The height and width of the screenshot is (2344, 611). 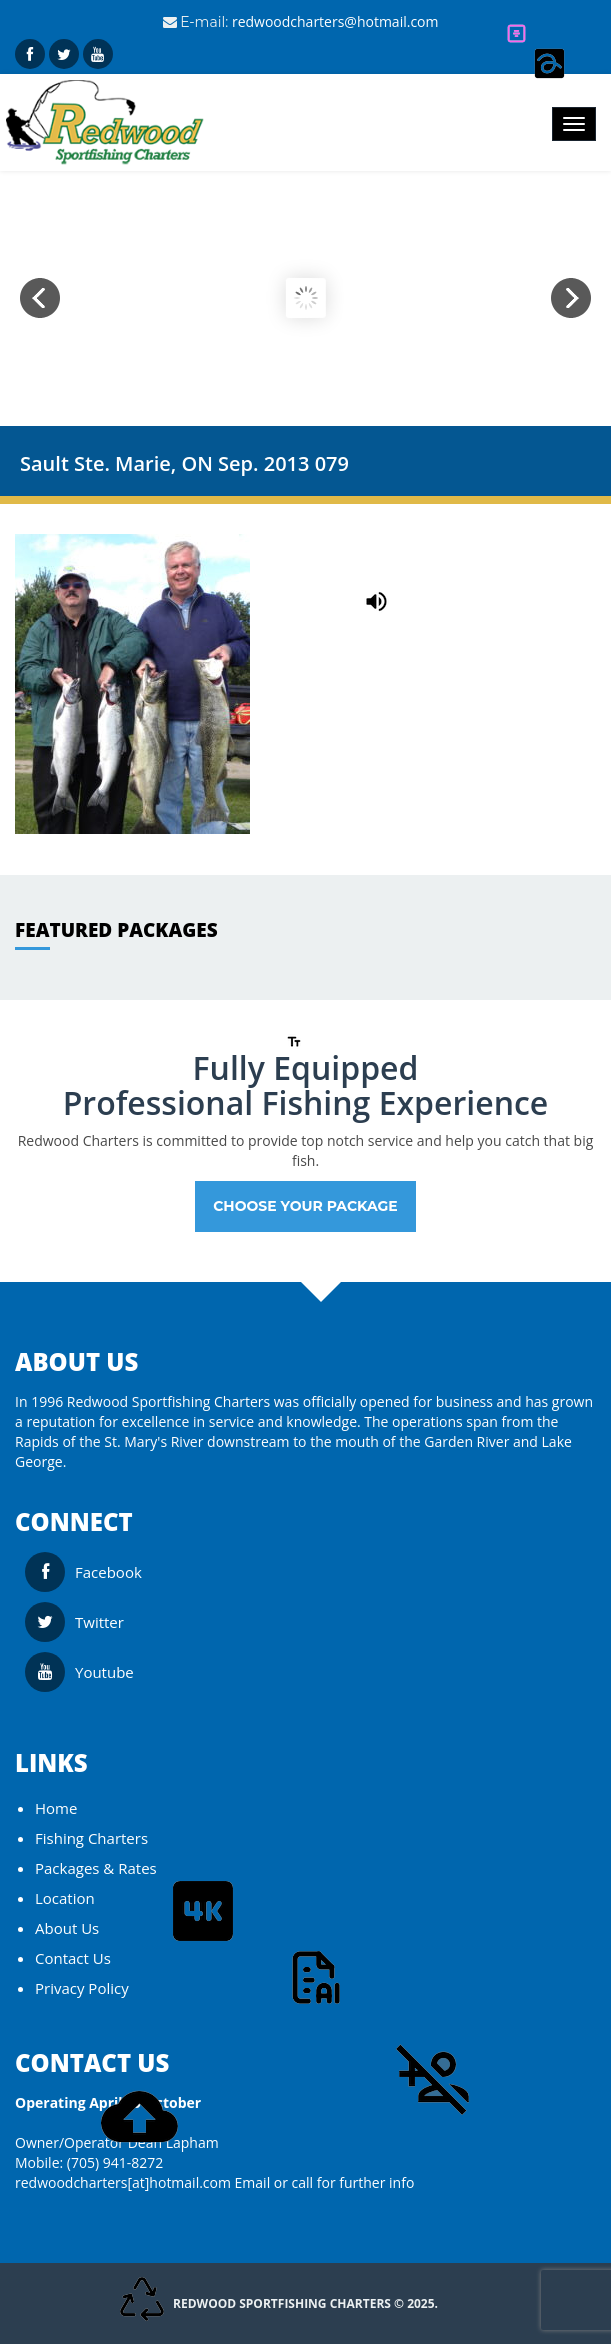 I want to click on freehand drawing or sketch tool, so click(x=549, y=63).